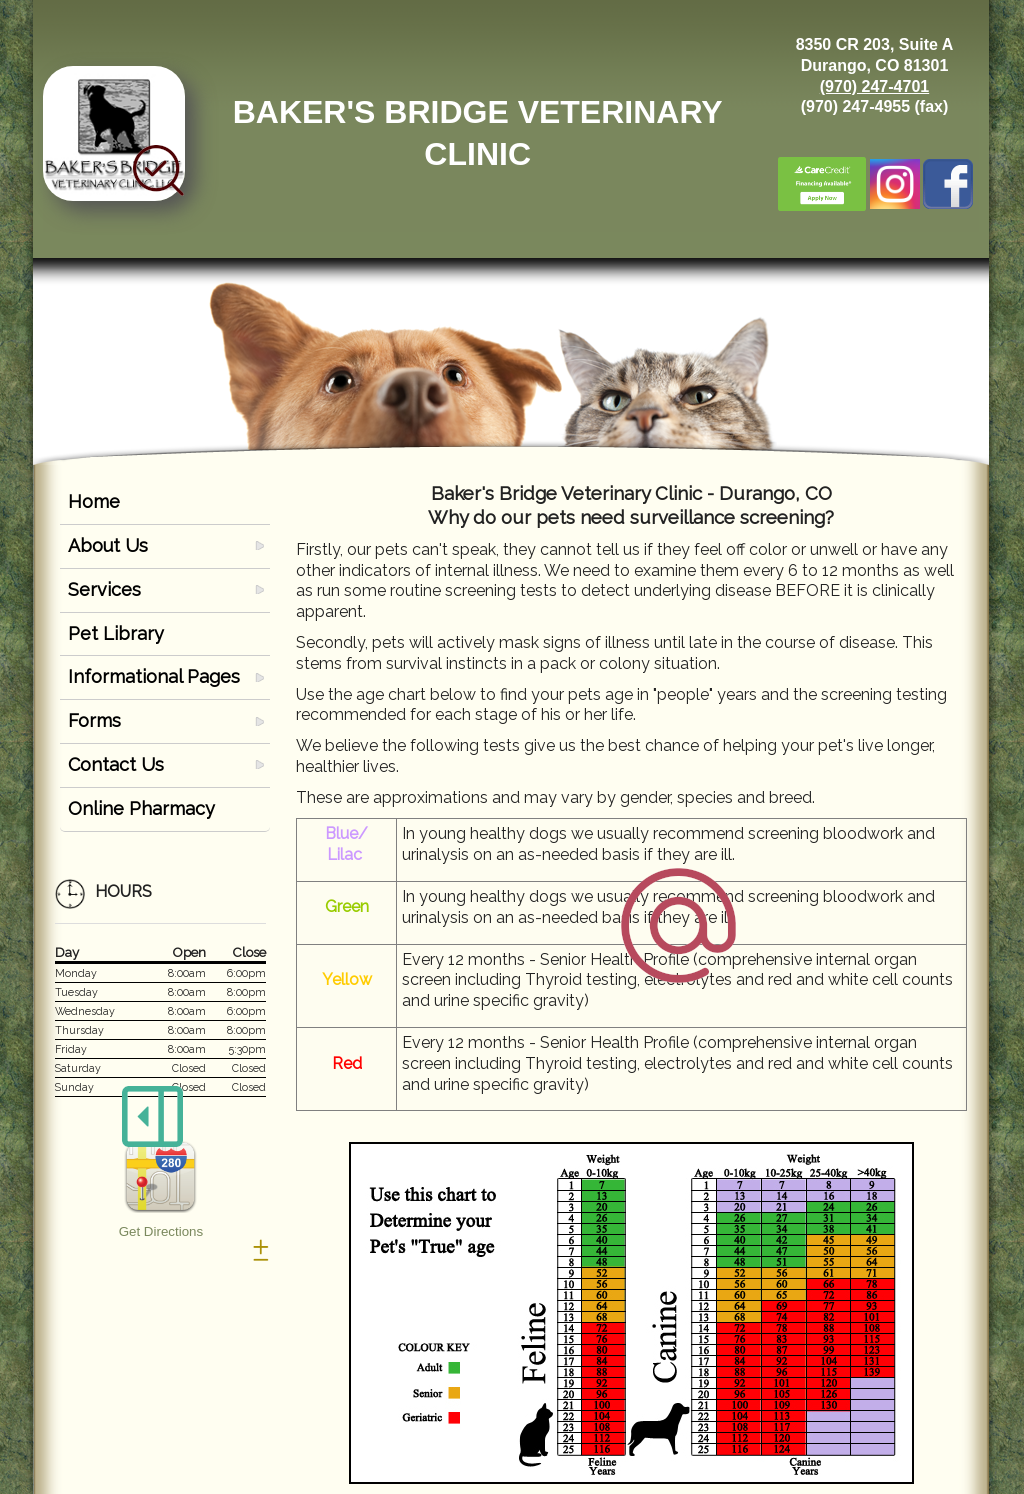 The width and height of the screenshot is (1024, 1494). What do you see at coordinates (678, 925) in the screenshot?
I see `mention or tag a user` at bounding box center [678, 925].